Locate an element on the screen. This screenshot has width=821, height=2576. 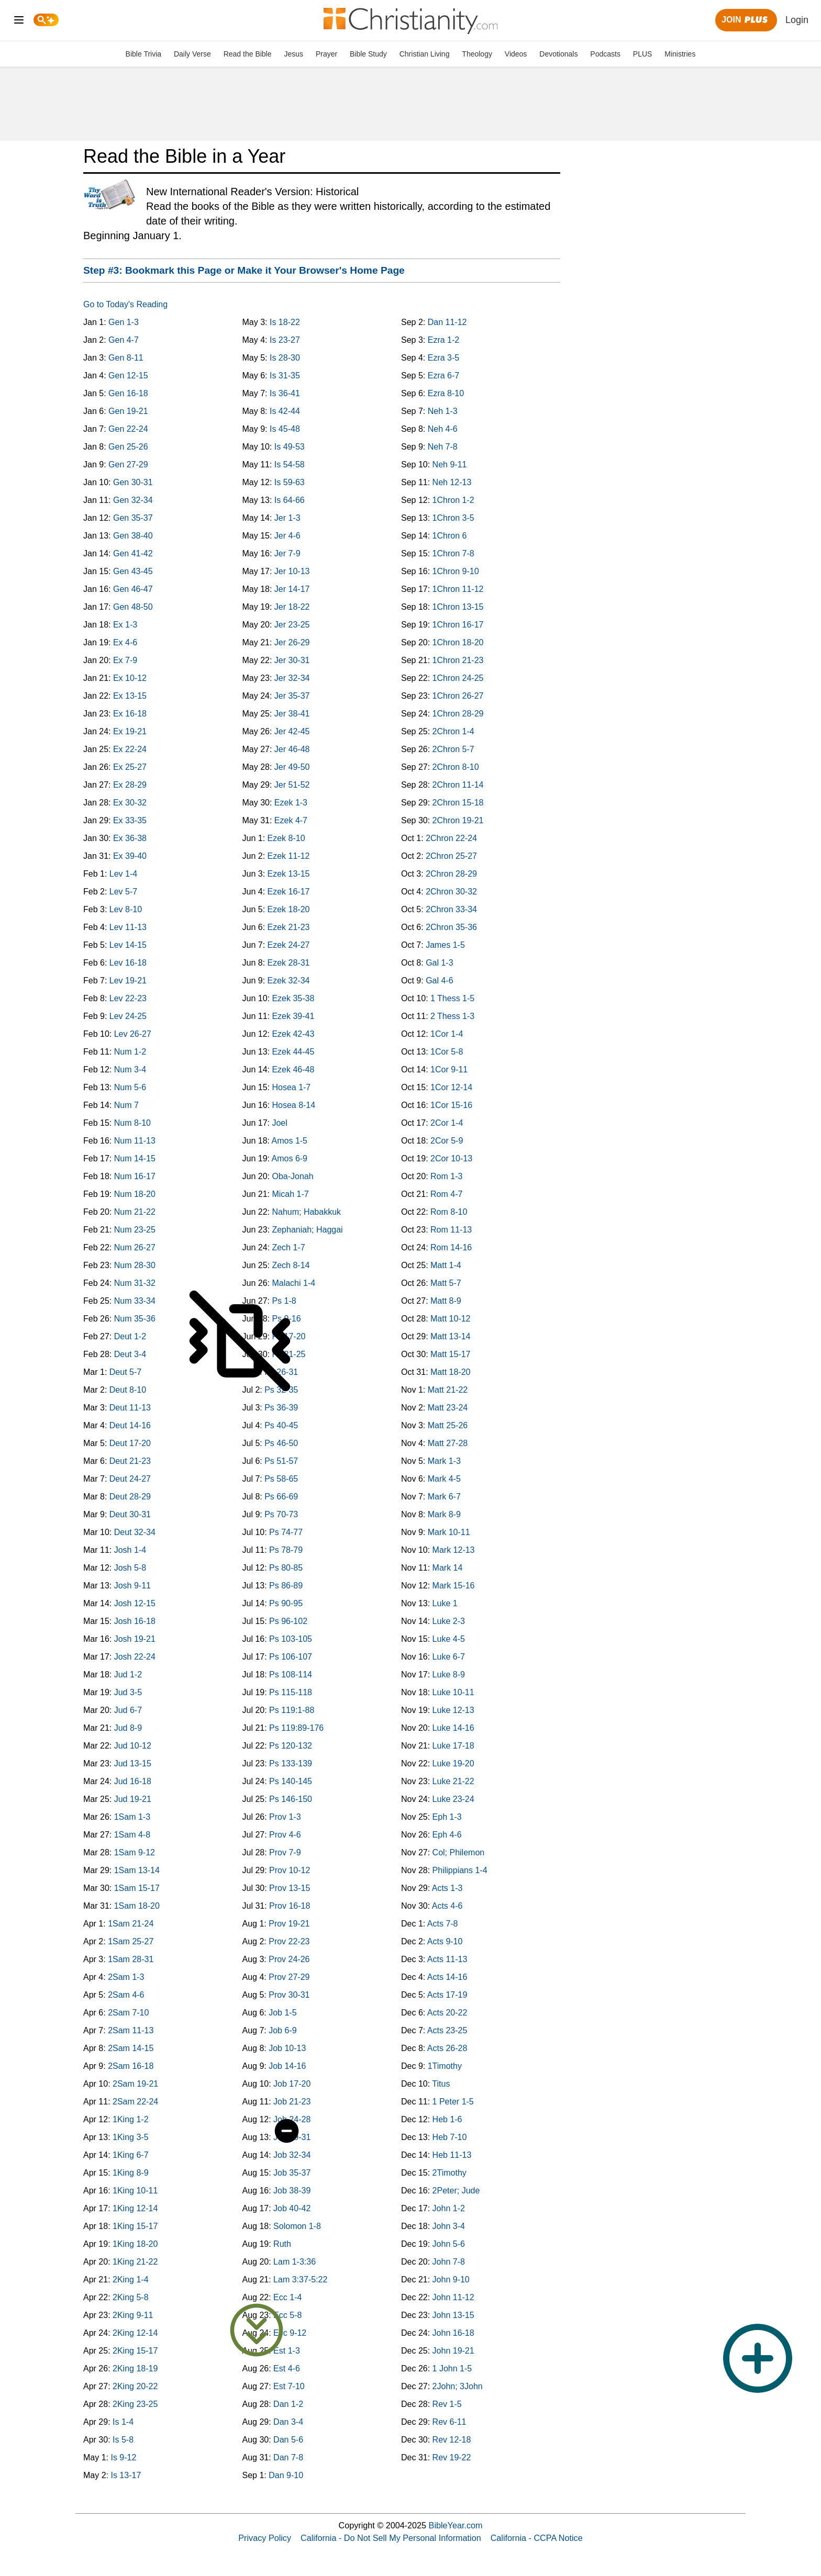
disable vibration mode is located at coordinates (240, 1341).